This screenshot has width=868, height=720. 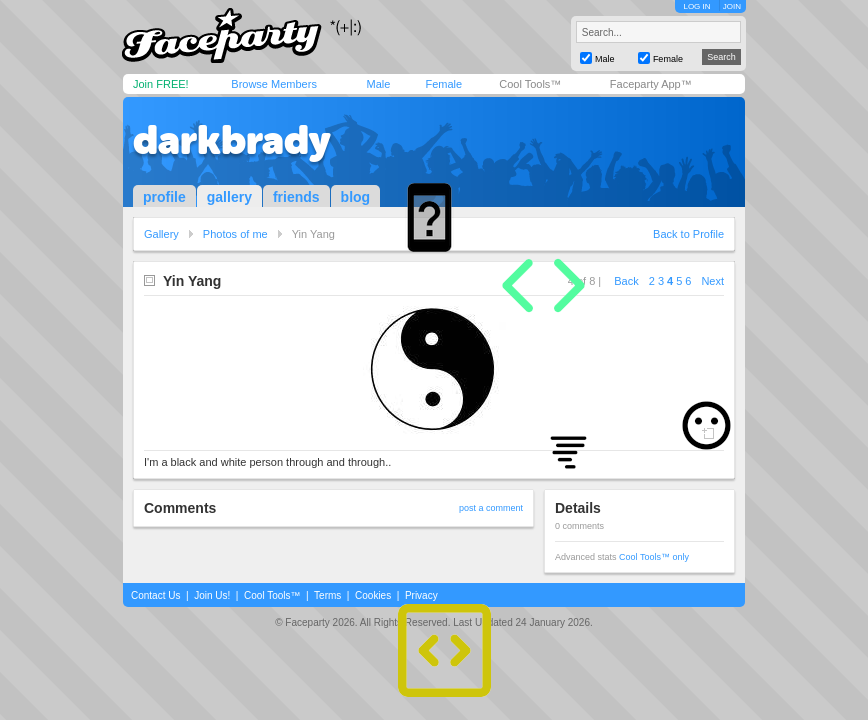 I want to click on select a neutral or blank reaction, so click(x=706, y=425).